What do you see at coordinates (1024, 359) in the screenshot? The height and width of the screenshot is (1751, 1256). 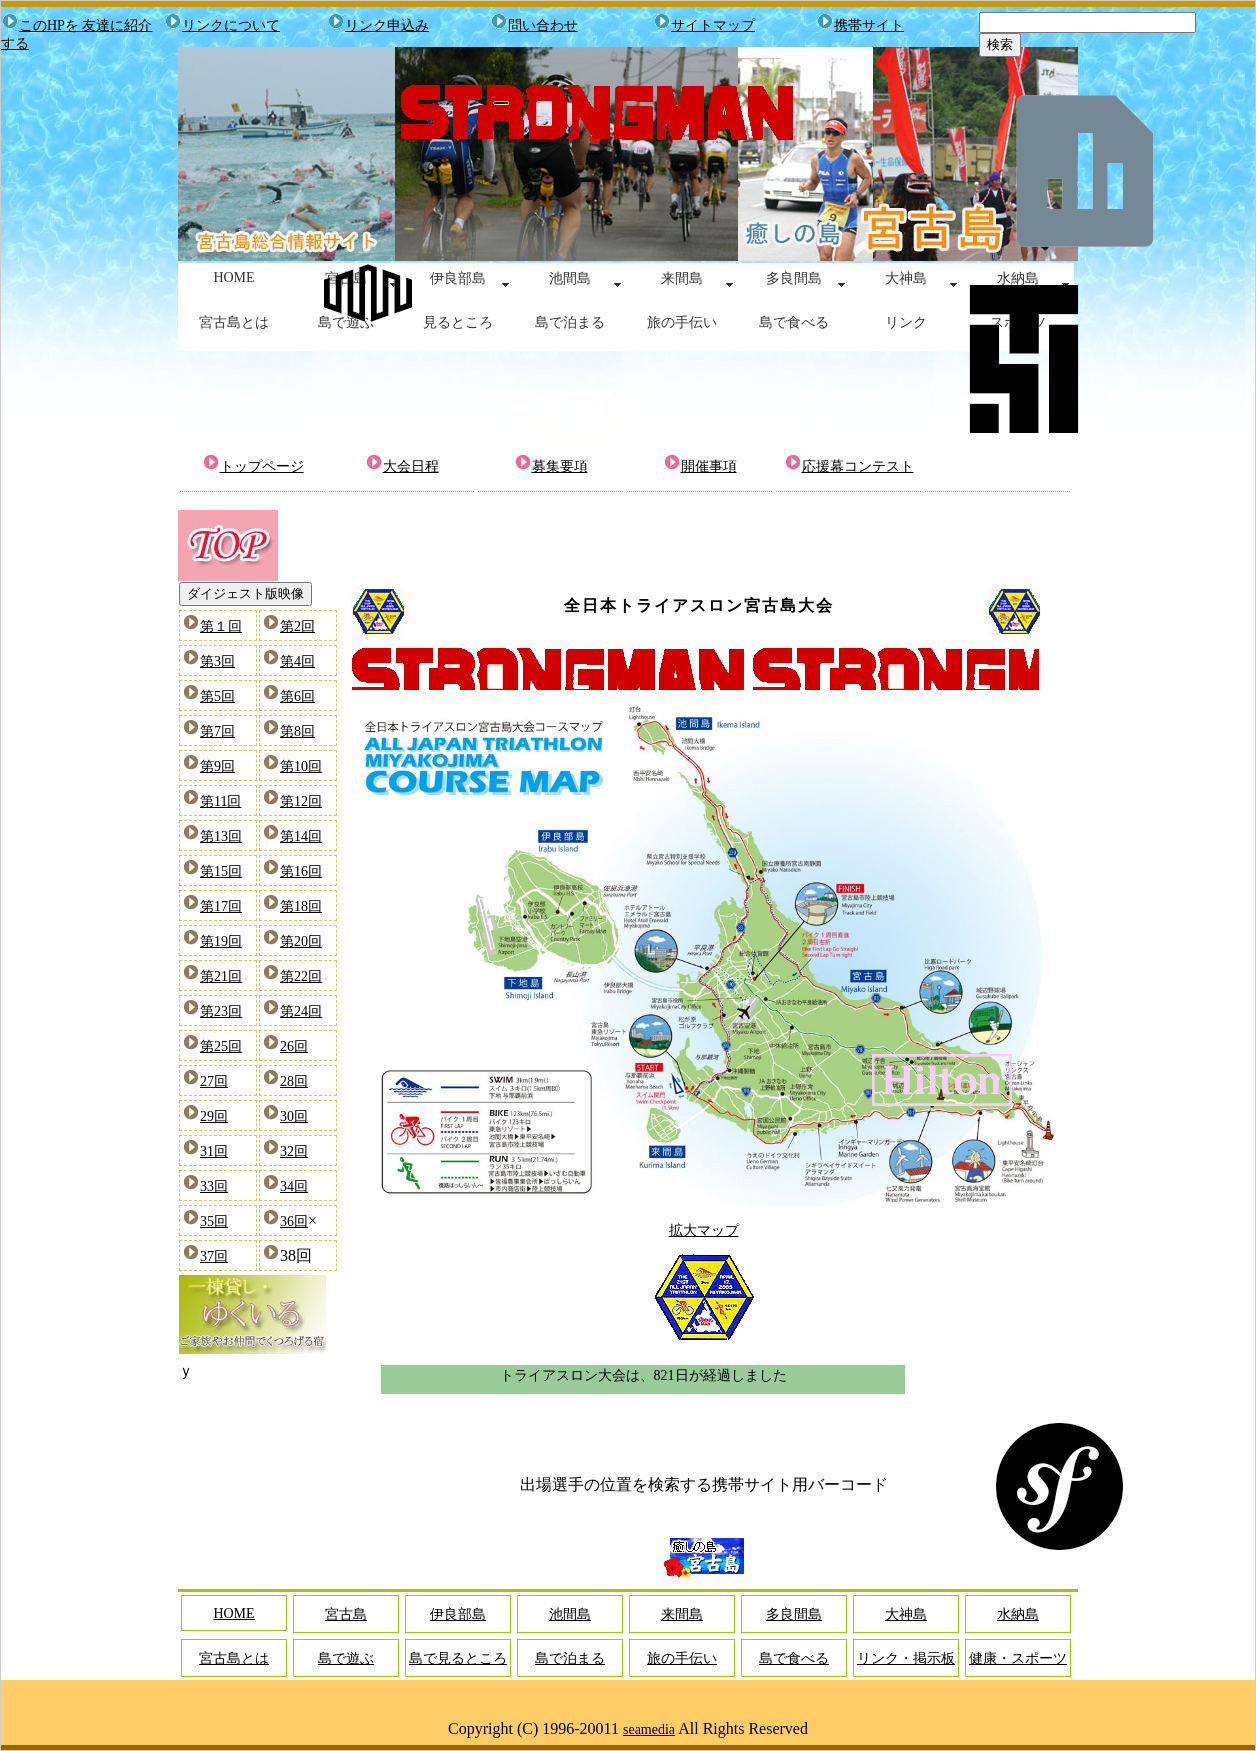 I see `open Google Cloud Composer console` at bounding box center [1024, 359].